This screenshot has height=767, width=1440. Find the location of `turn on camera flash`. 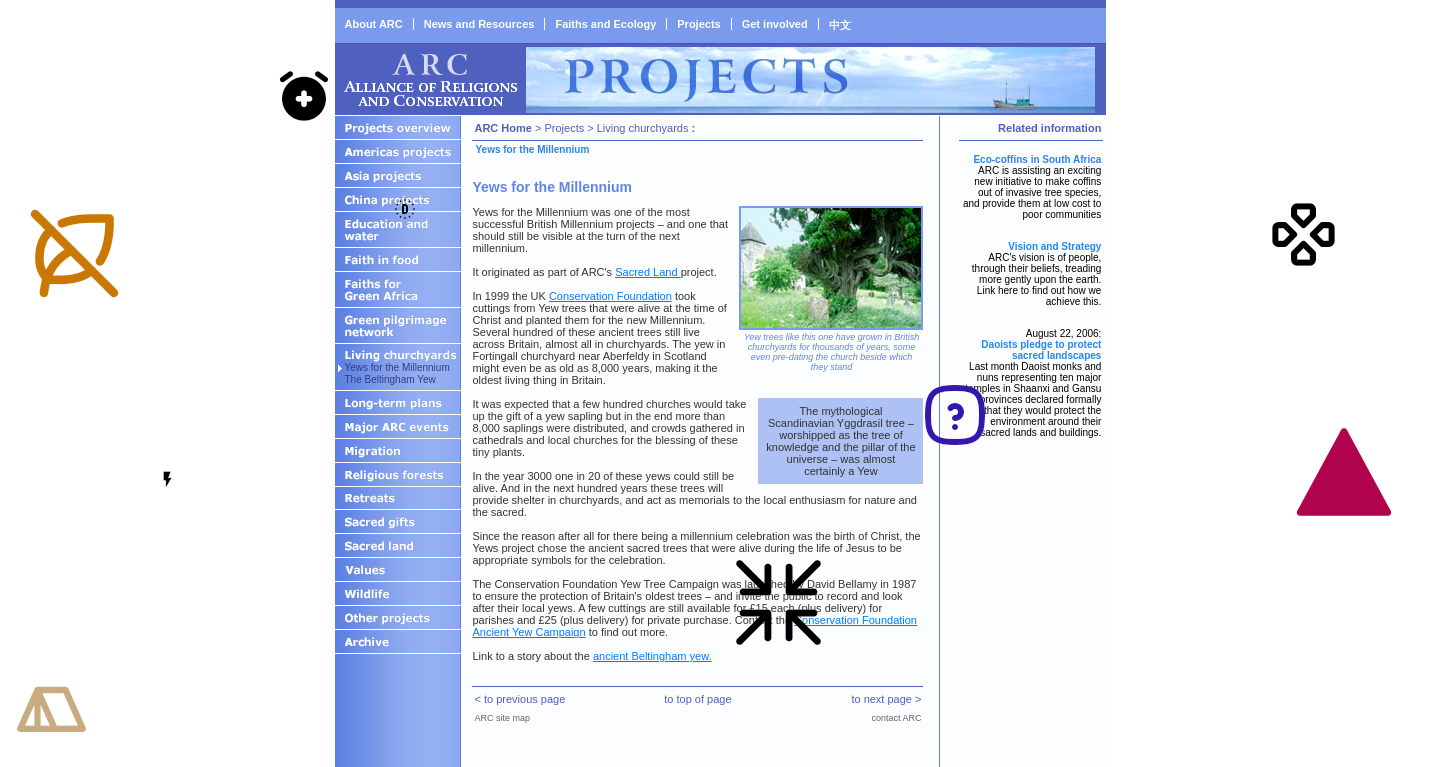

turn on camera flash is located at coordinates (167, 479).